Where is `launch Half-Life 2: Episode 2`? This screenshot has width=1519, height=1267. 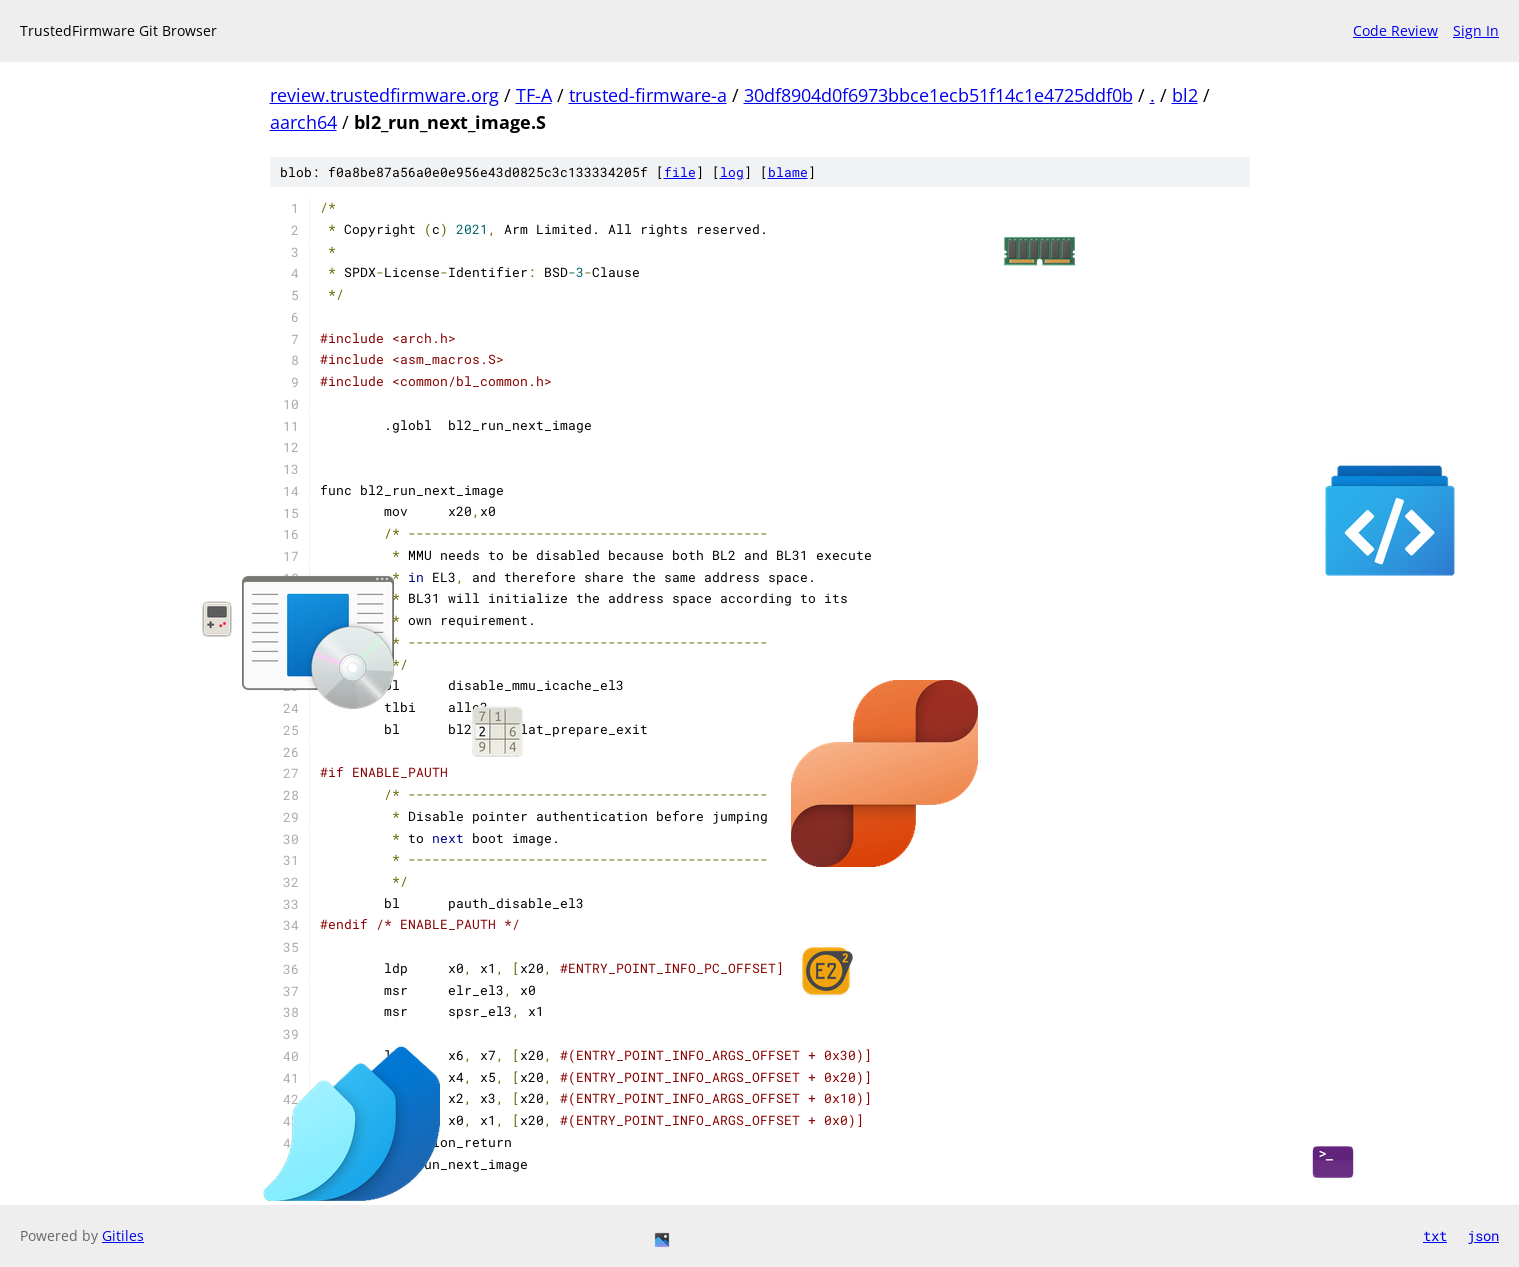
launch Half-Life 2: Episode 2 is located at coordinates (826, 971).